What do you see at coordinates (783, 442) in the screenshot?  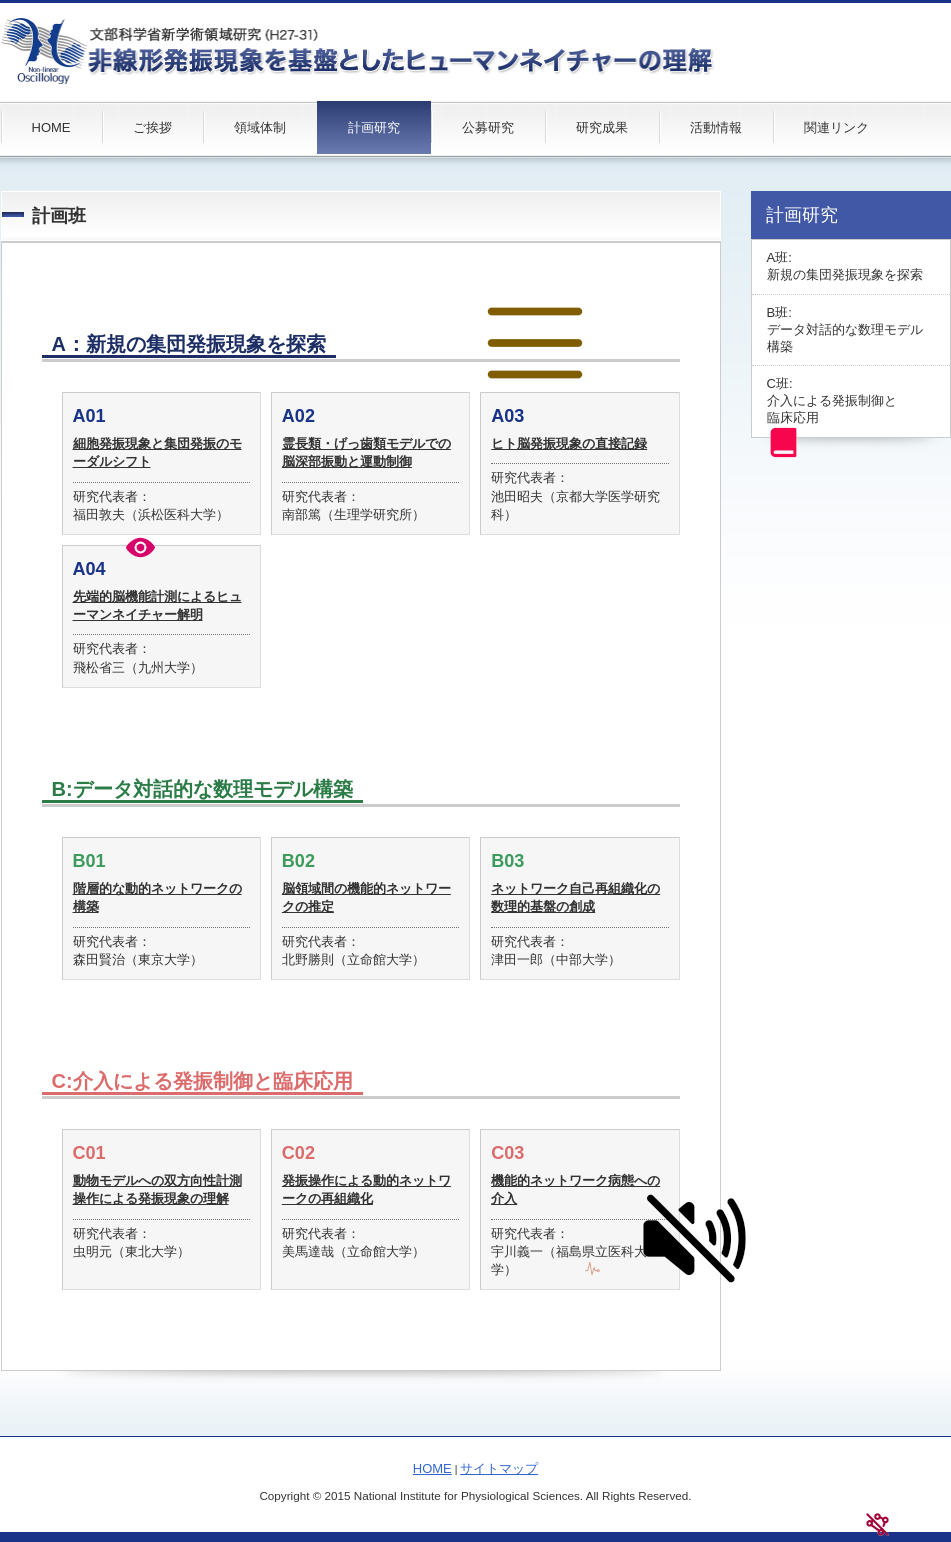 I see `open your library or reading list` at bounding box center [783, 442].